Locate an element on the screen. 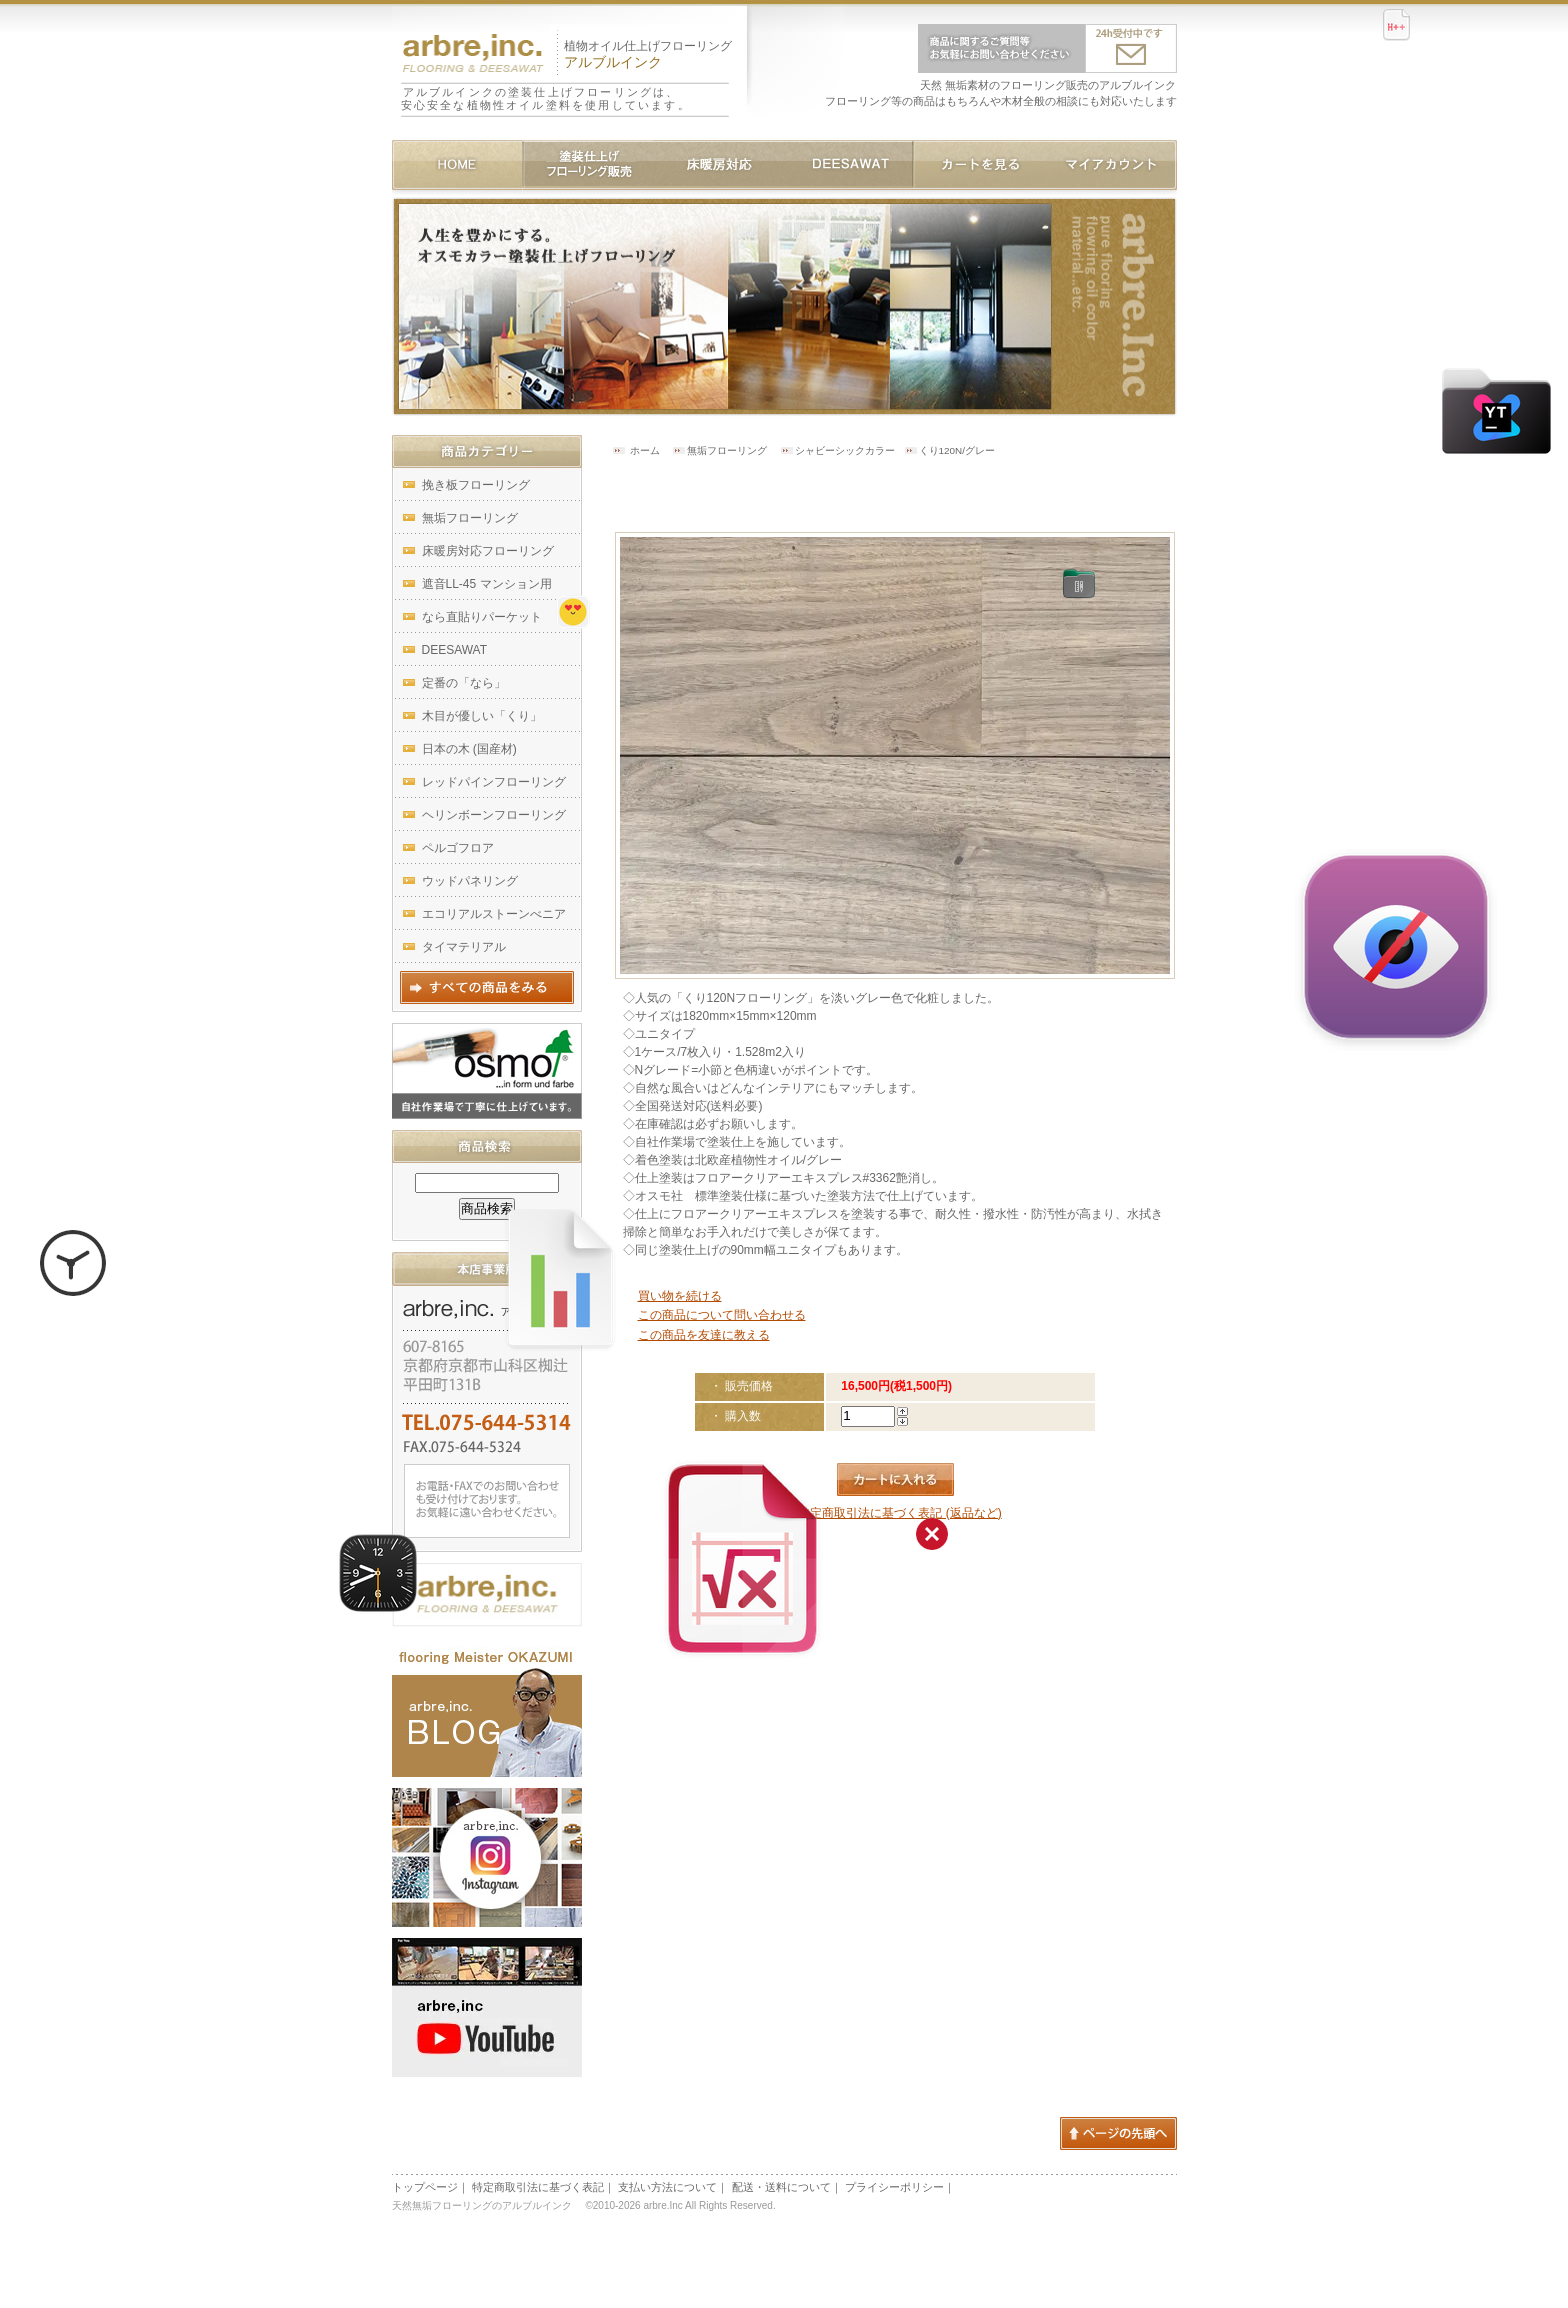 This screenshot has height=2308, width=1568. access social features in the software center is located at coordinates (573, 612).